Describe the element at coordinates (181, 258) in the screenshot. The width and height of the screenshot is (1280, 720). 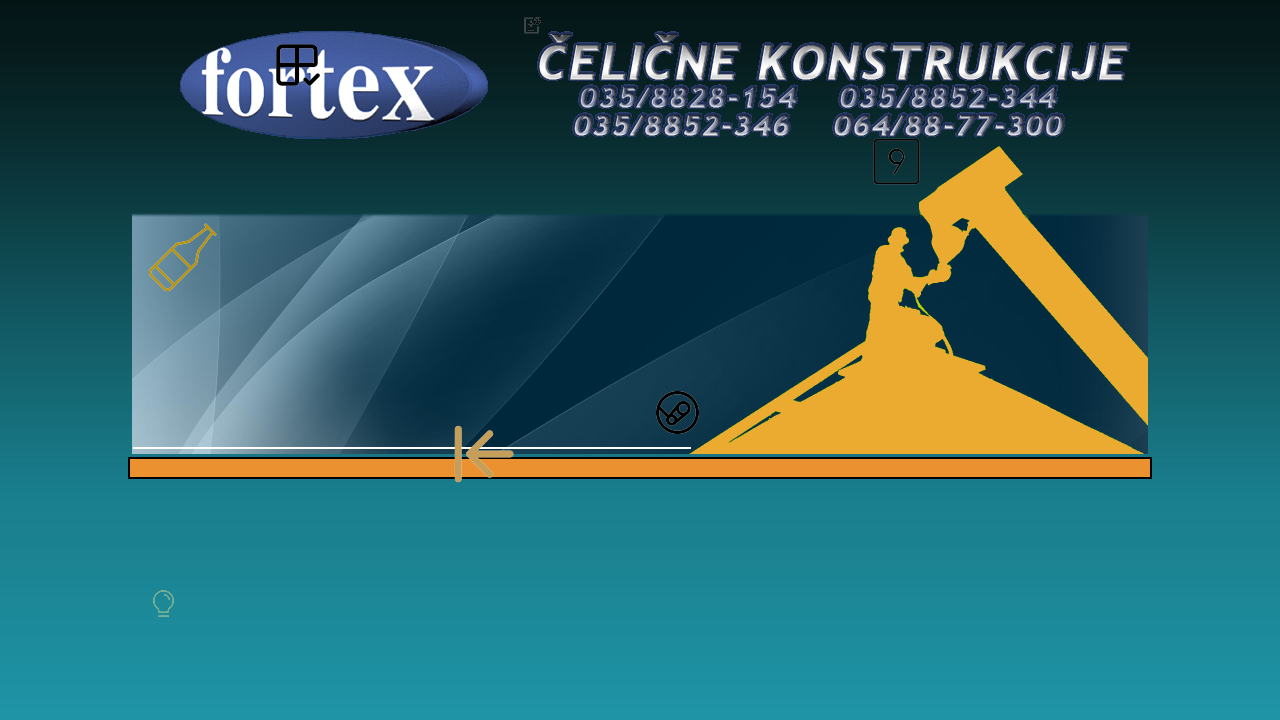
I see `browse beer or beverage options` at that location.